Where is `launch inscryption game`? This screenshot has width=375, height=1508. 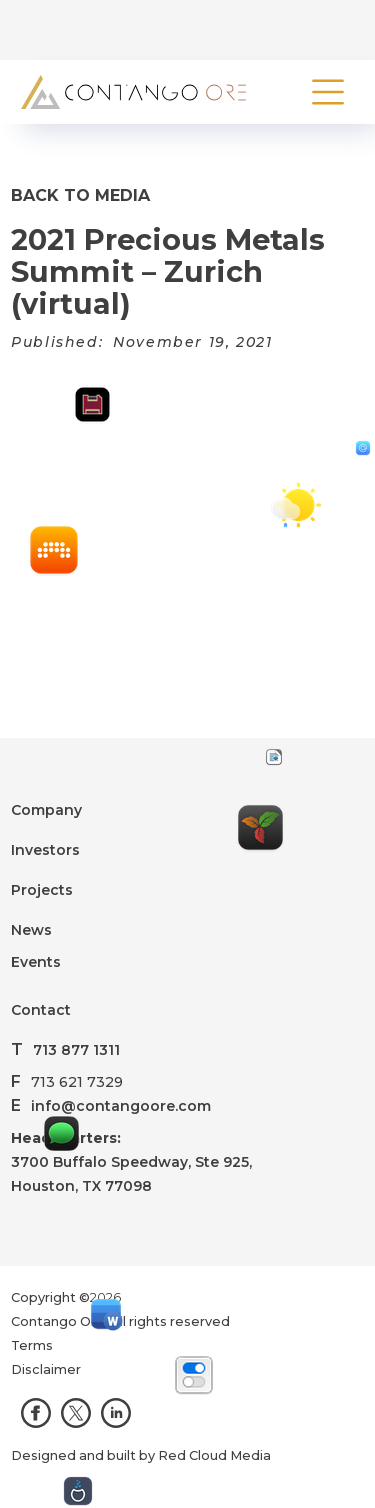 launch inscryption game is located at coordinates (92, 404).